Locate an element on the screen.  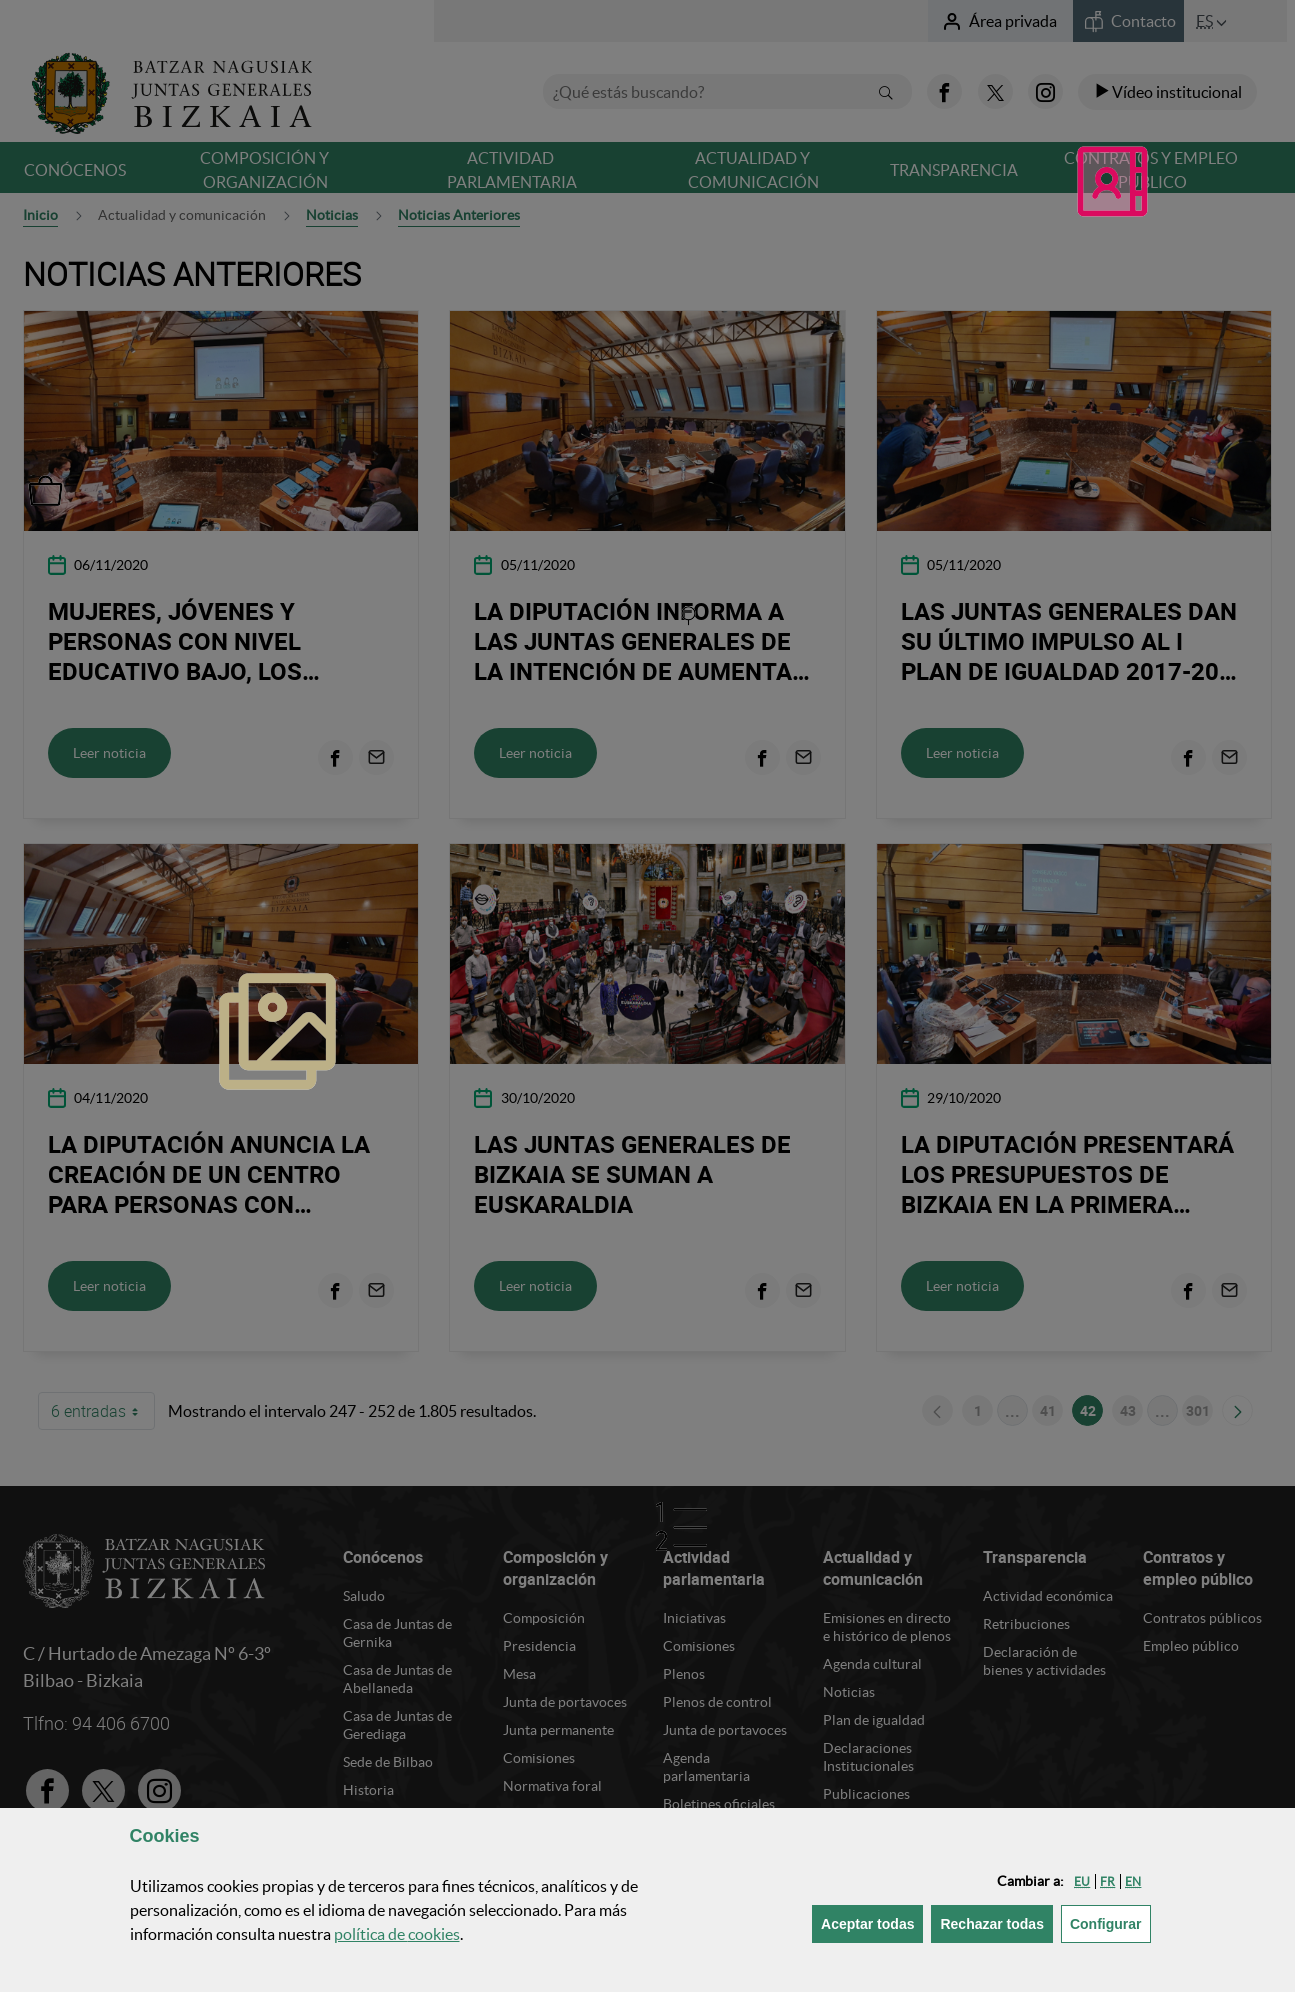
open your contacts or address book is located at coordinates (1112, 181).